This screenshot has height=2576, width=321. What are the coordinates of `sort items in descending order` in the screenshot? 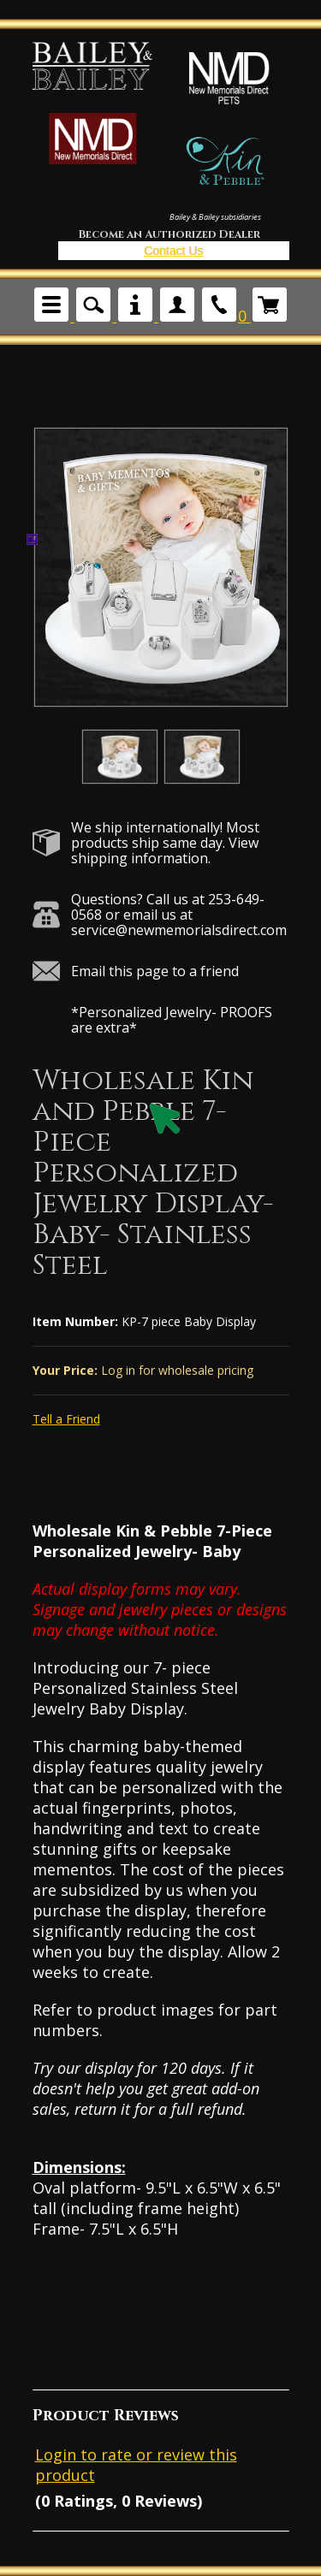 It's located at (32, 539).